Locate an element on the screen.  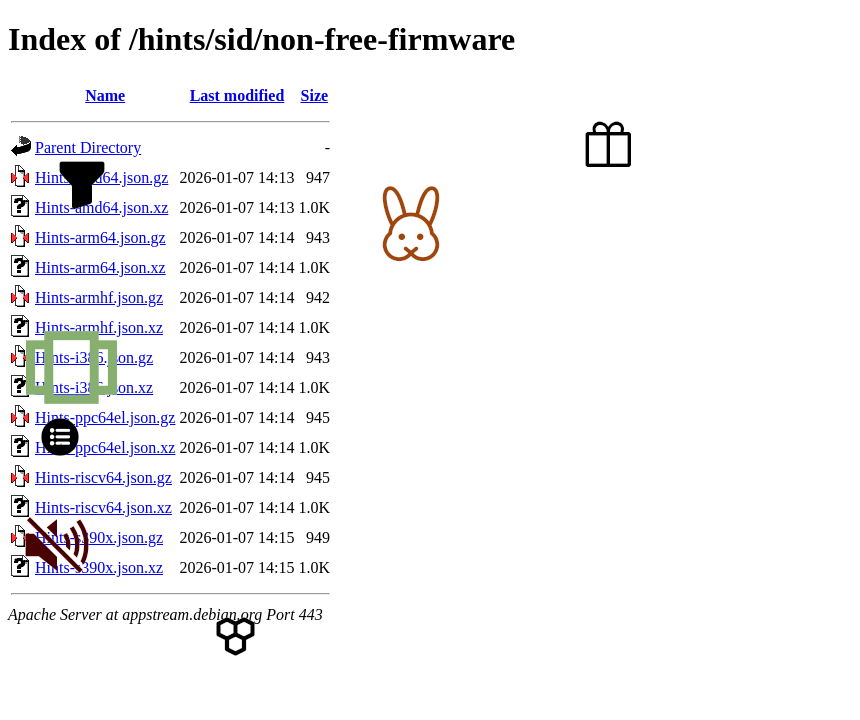
access pet or animal-related features is located at coordinates (411, 225).